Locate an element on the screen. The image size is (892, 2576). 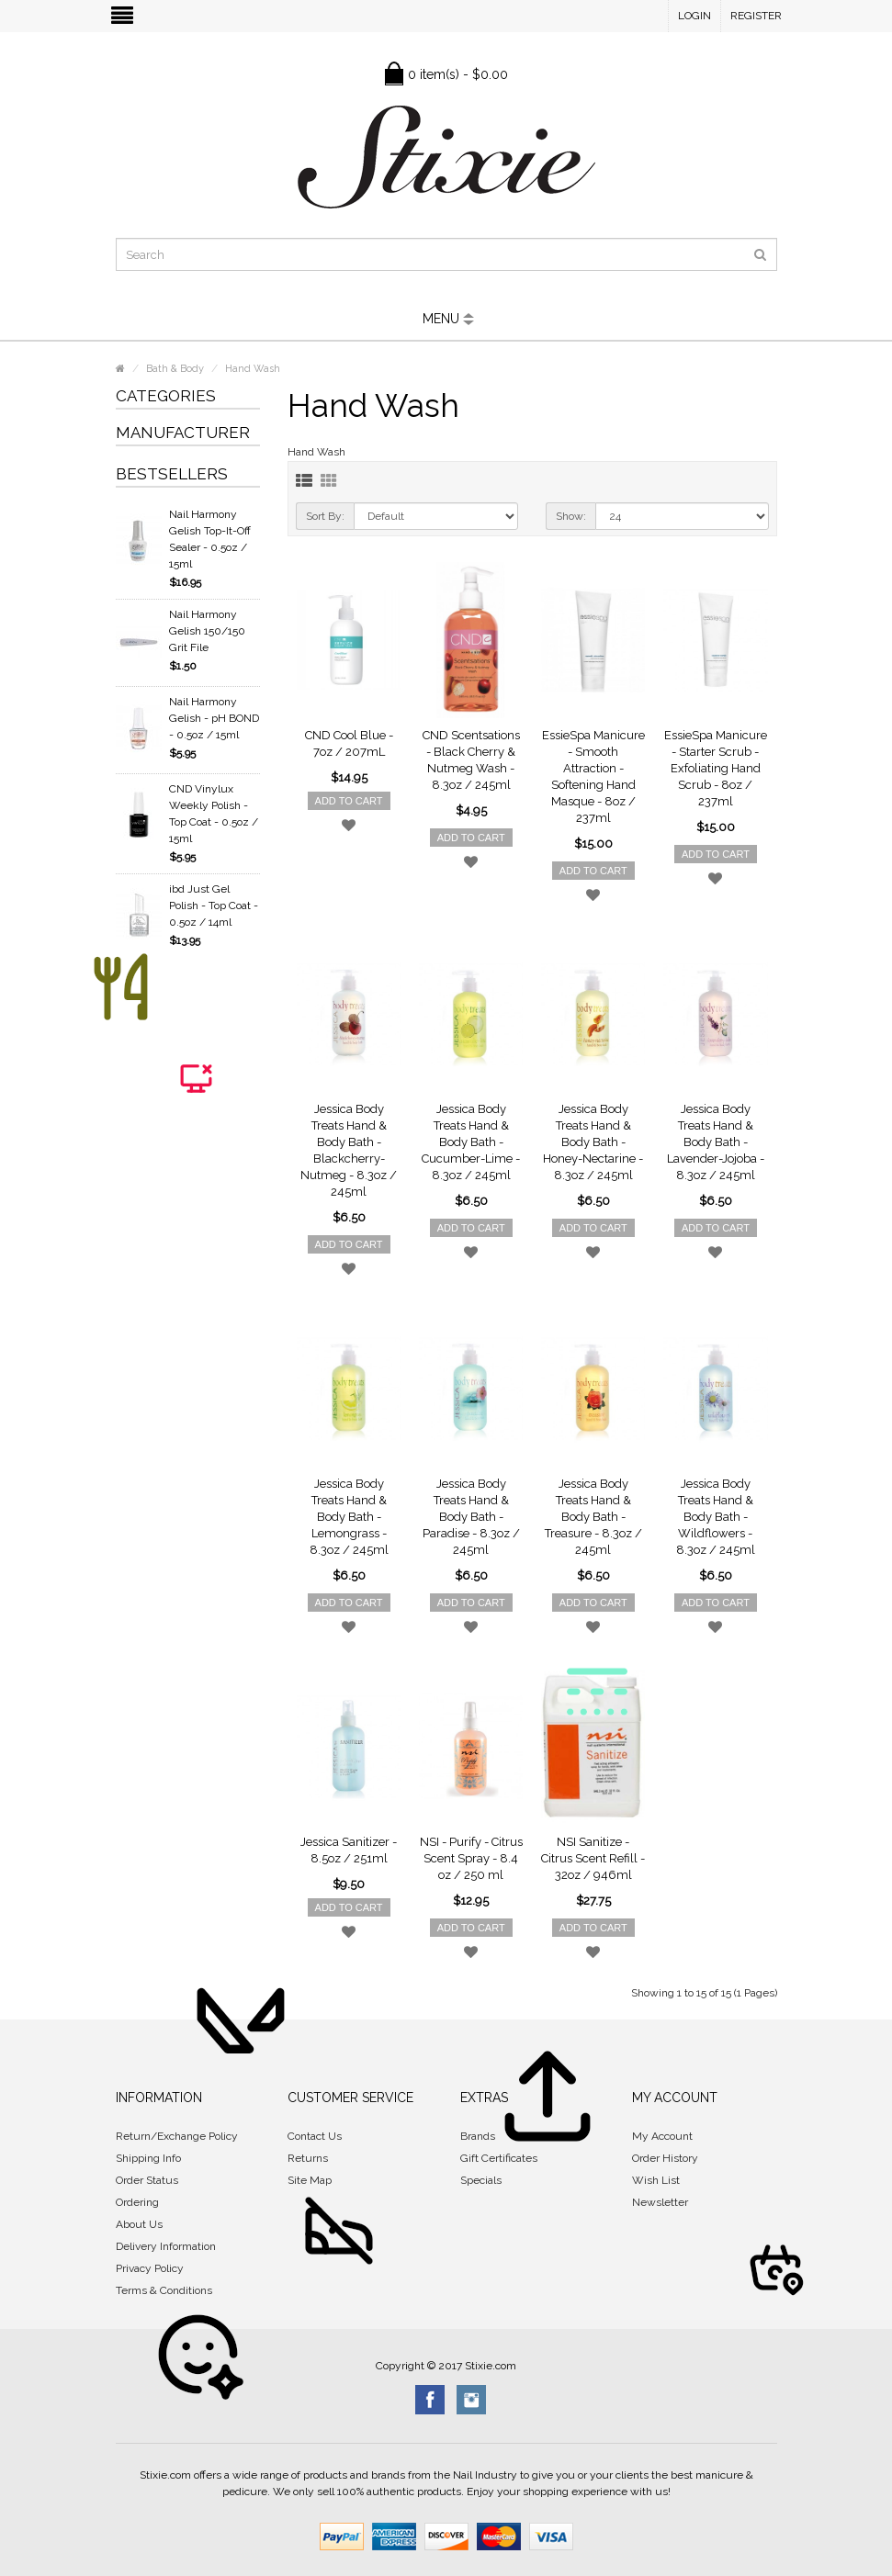
view pickup location for your basket is located at coordinates (775, 2267).